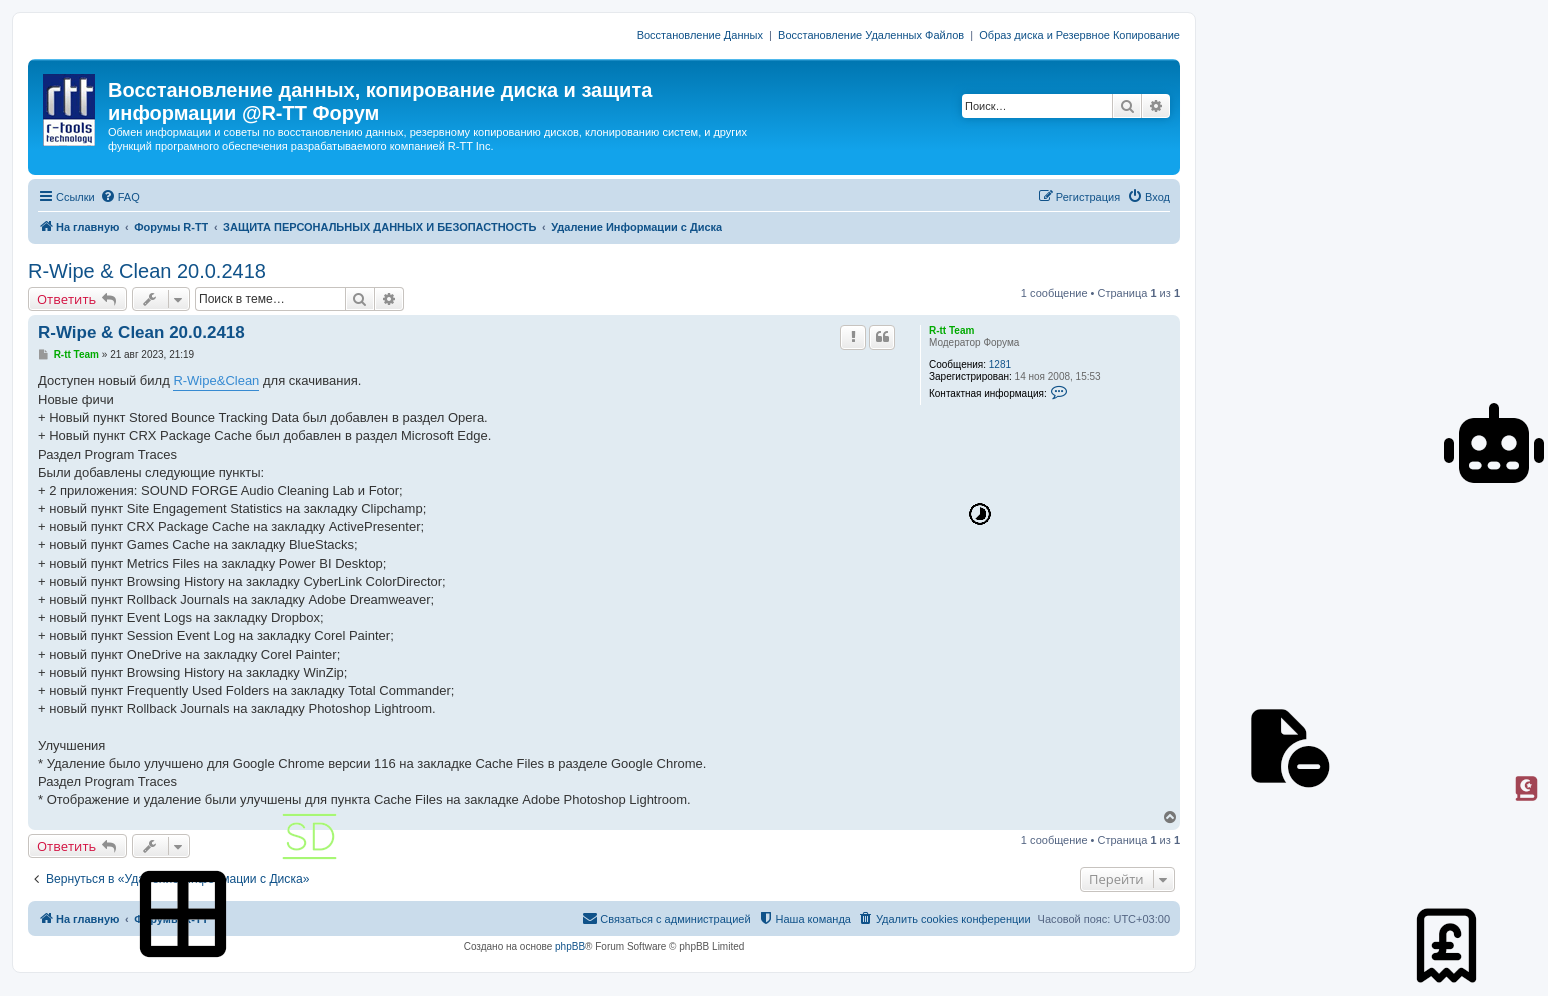 This screenshot has height=996, width=1548. I want to click on access quran or islamic religious texts, so click(1526, 788).